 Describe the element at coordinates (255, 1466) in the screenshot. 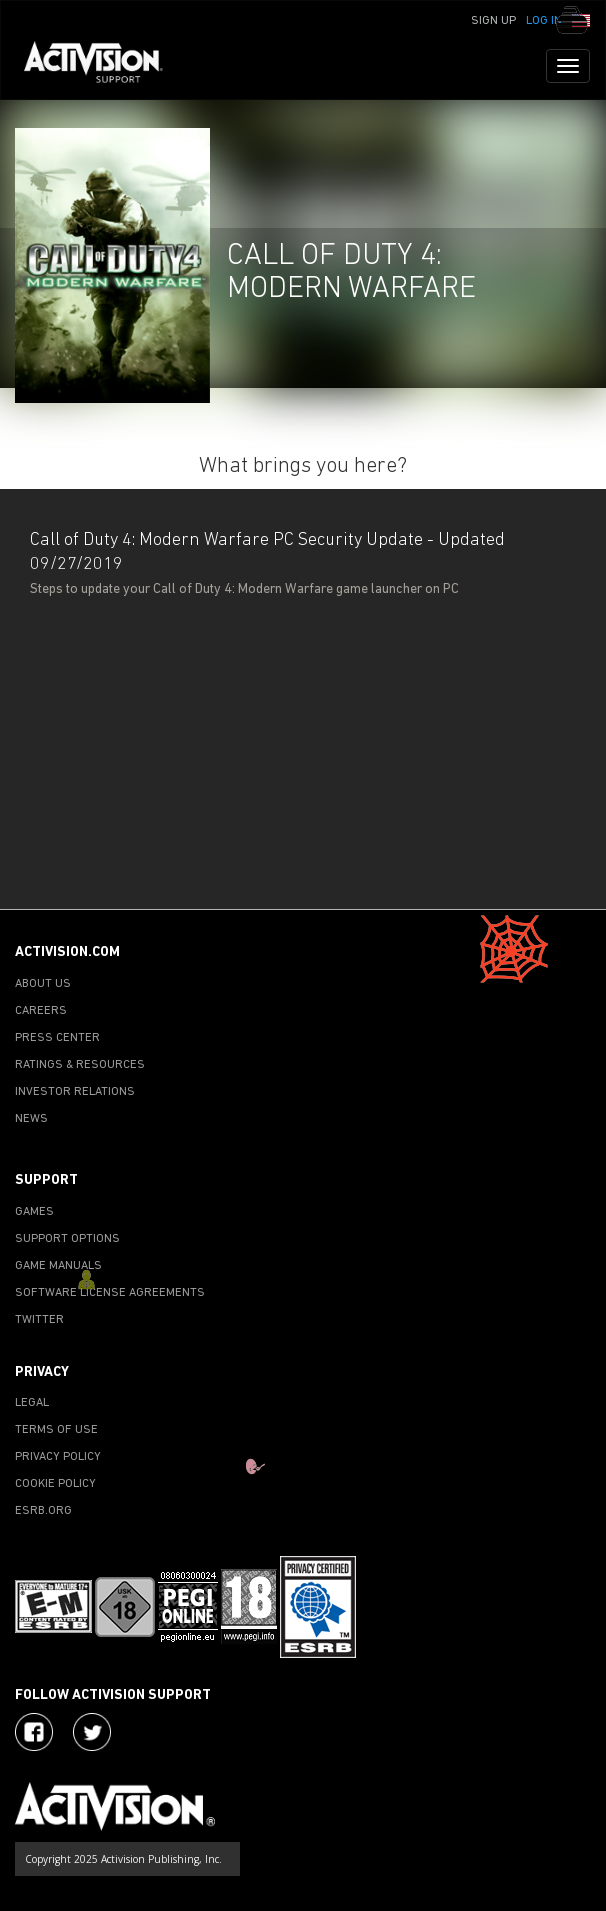

I see `indicates eating or mealtime activity` at that location.